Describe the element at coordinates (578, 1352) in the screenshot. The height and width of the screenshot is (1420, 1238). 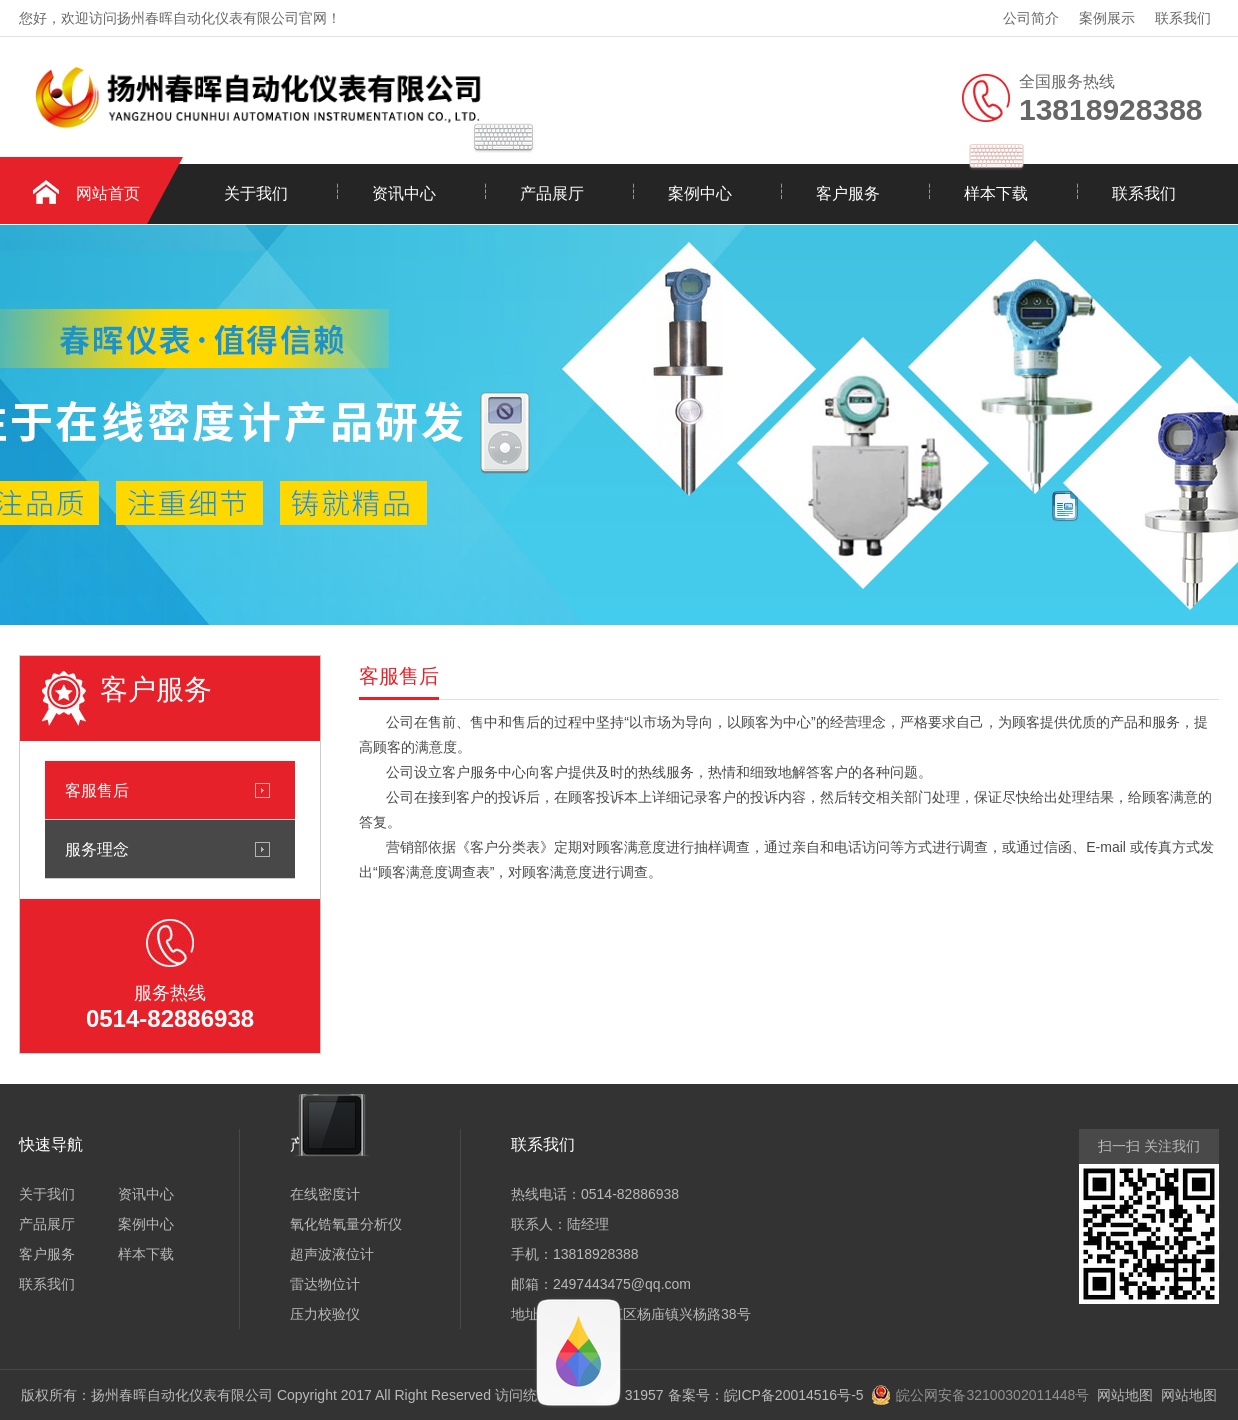
I see `file type indicator for IT87 hardware monitor configuration` at that location.